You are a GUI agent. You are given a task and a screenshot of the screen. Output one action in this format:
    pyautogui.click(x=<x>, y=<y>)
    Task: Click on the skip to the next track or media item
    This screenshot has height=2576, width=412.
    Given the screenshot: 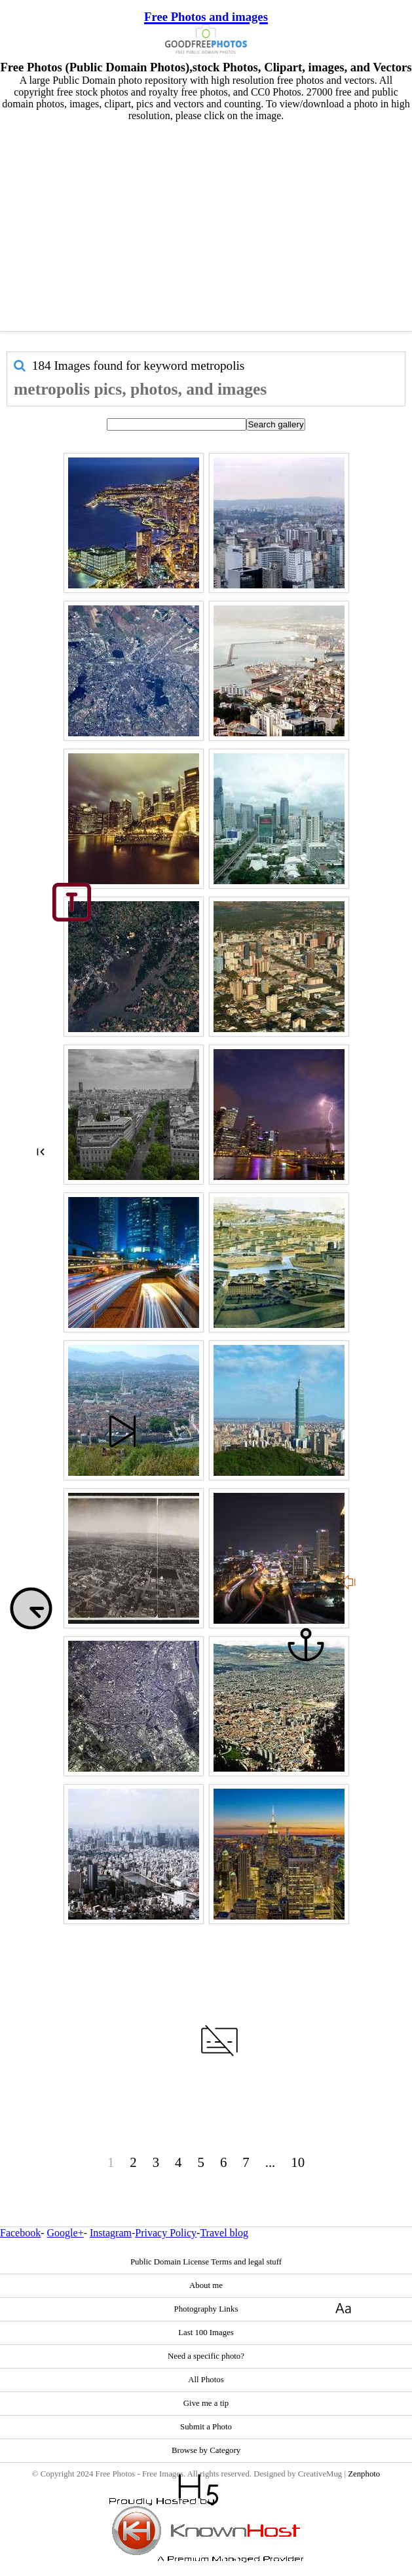 What is the action you would take?
    pyautogui.click(x=122, y=1431)
    